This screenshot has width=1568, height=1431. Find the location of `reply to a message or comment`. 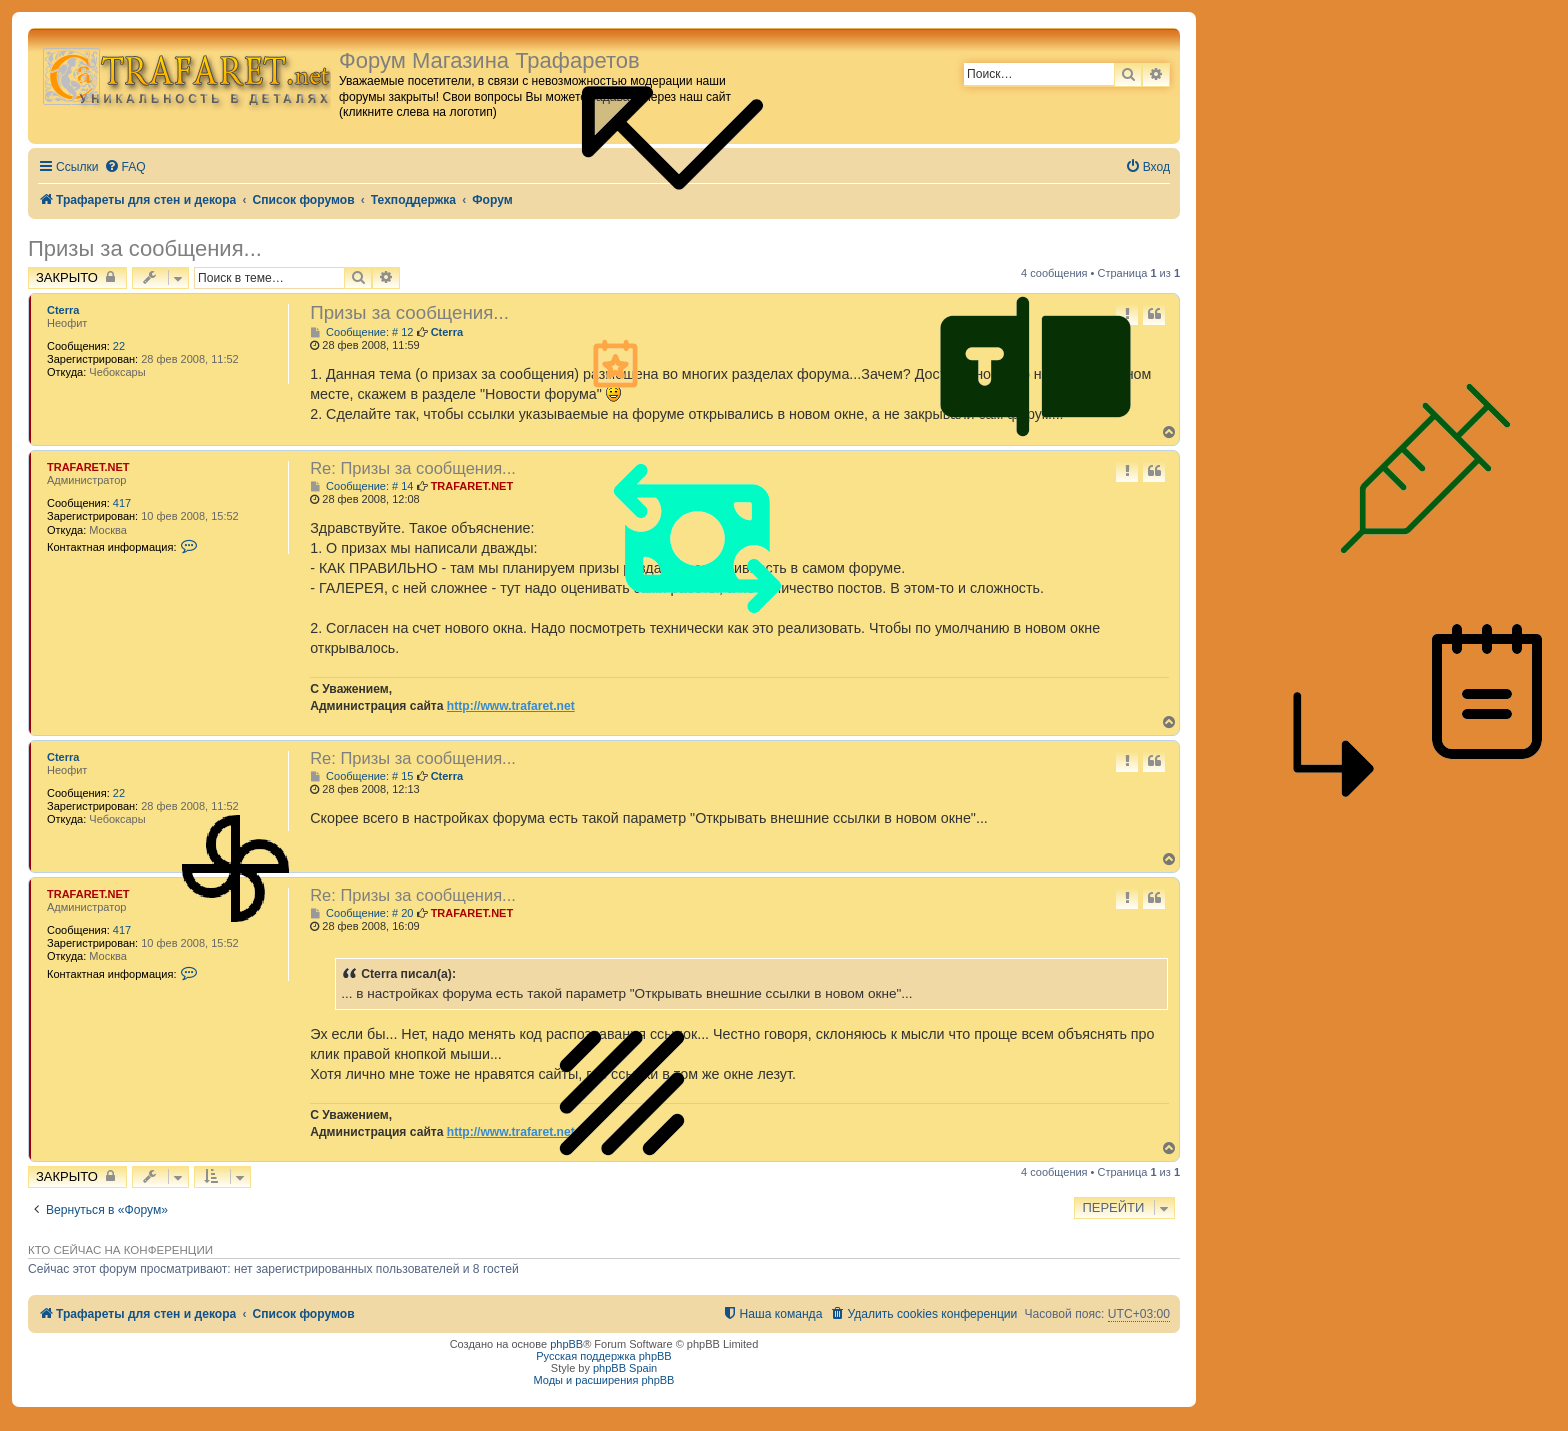

reply to a message or comment is located at coordinates (1325, 744).